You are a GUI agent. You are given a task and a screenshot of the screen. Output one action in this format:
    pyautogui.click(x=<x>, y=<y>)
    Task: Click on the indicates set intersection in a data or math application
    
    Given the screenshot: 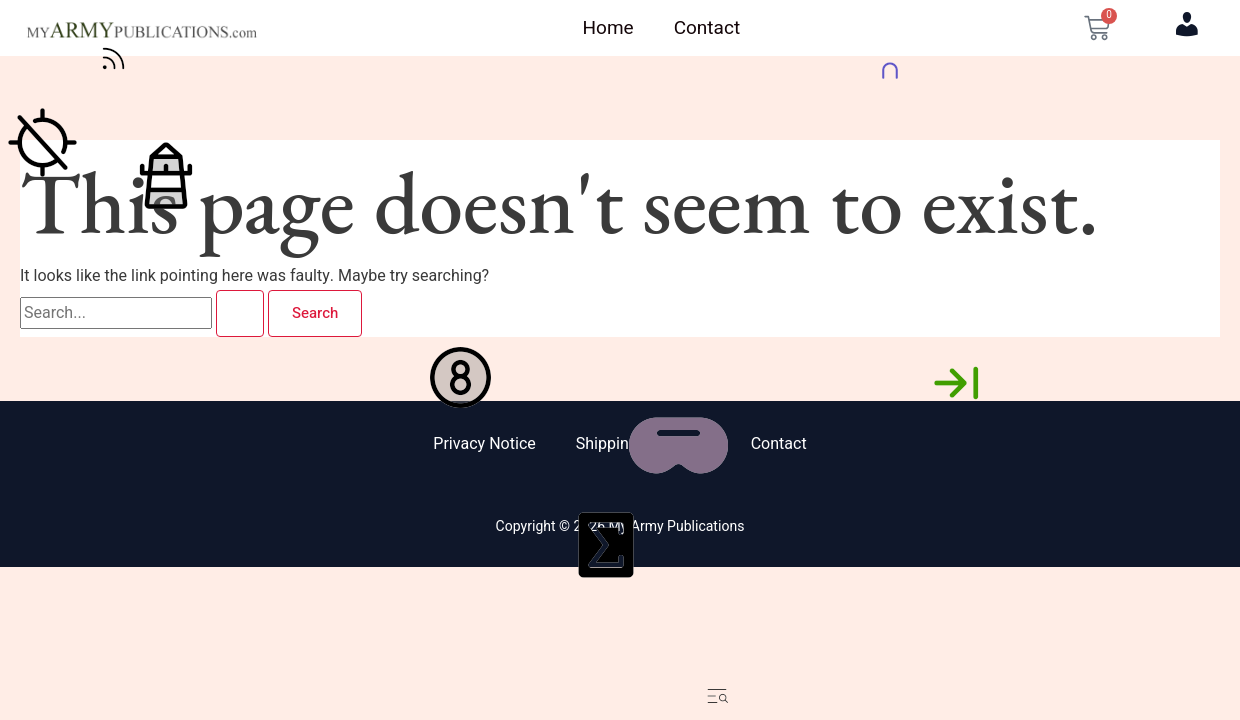 What is the action you would take?
    pyautogui.click(x=890, y=71)
    